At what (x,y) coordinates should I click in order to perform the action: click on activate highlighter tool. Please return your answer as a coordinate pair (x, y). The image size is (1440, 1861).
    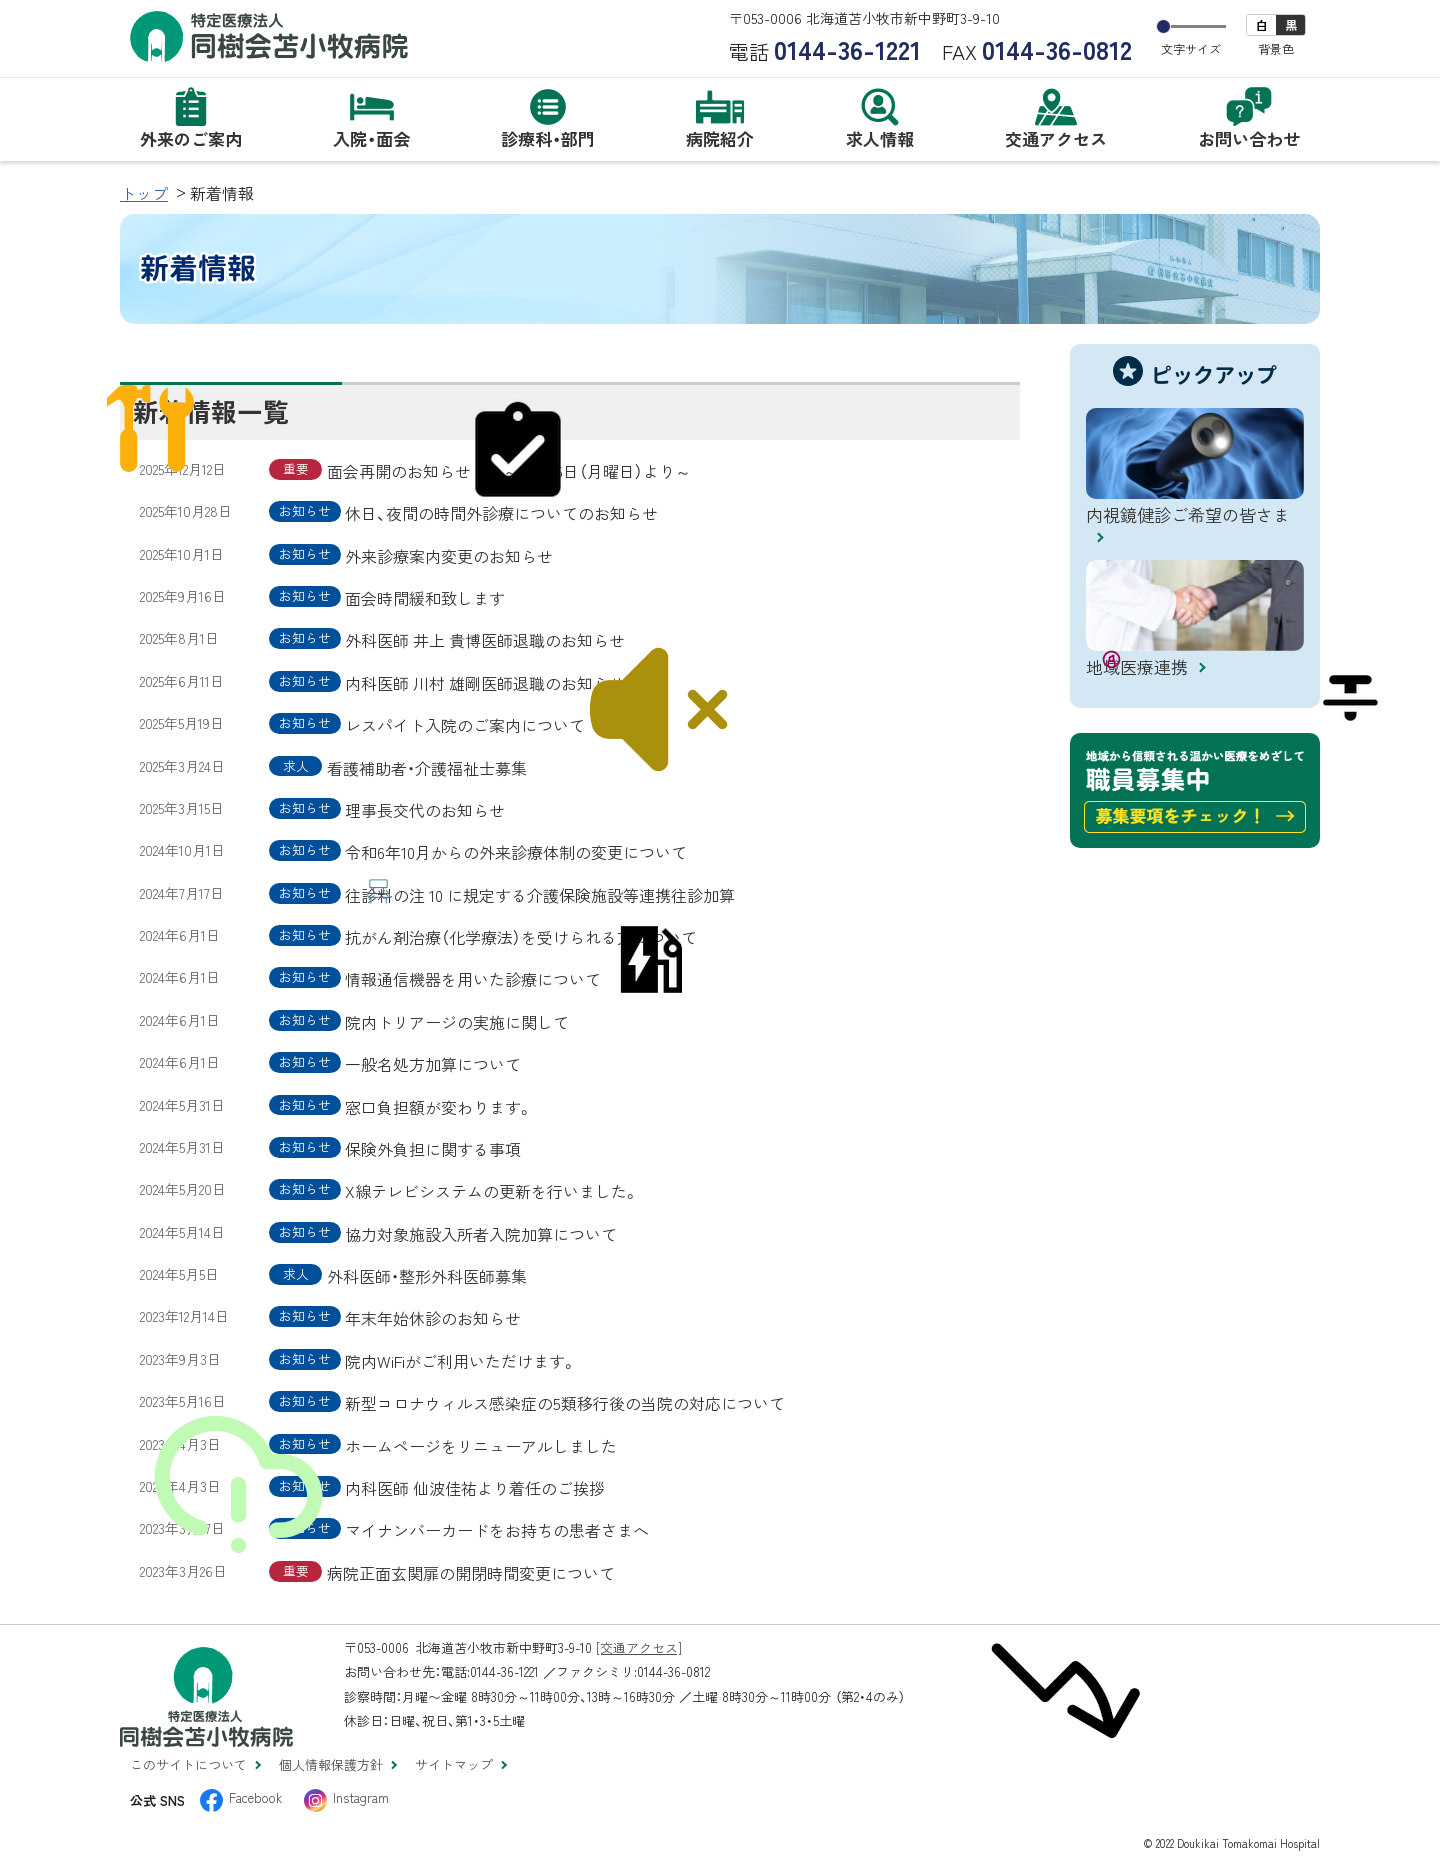
    Looking at the image, I should click on (1111, 659).